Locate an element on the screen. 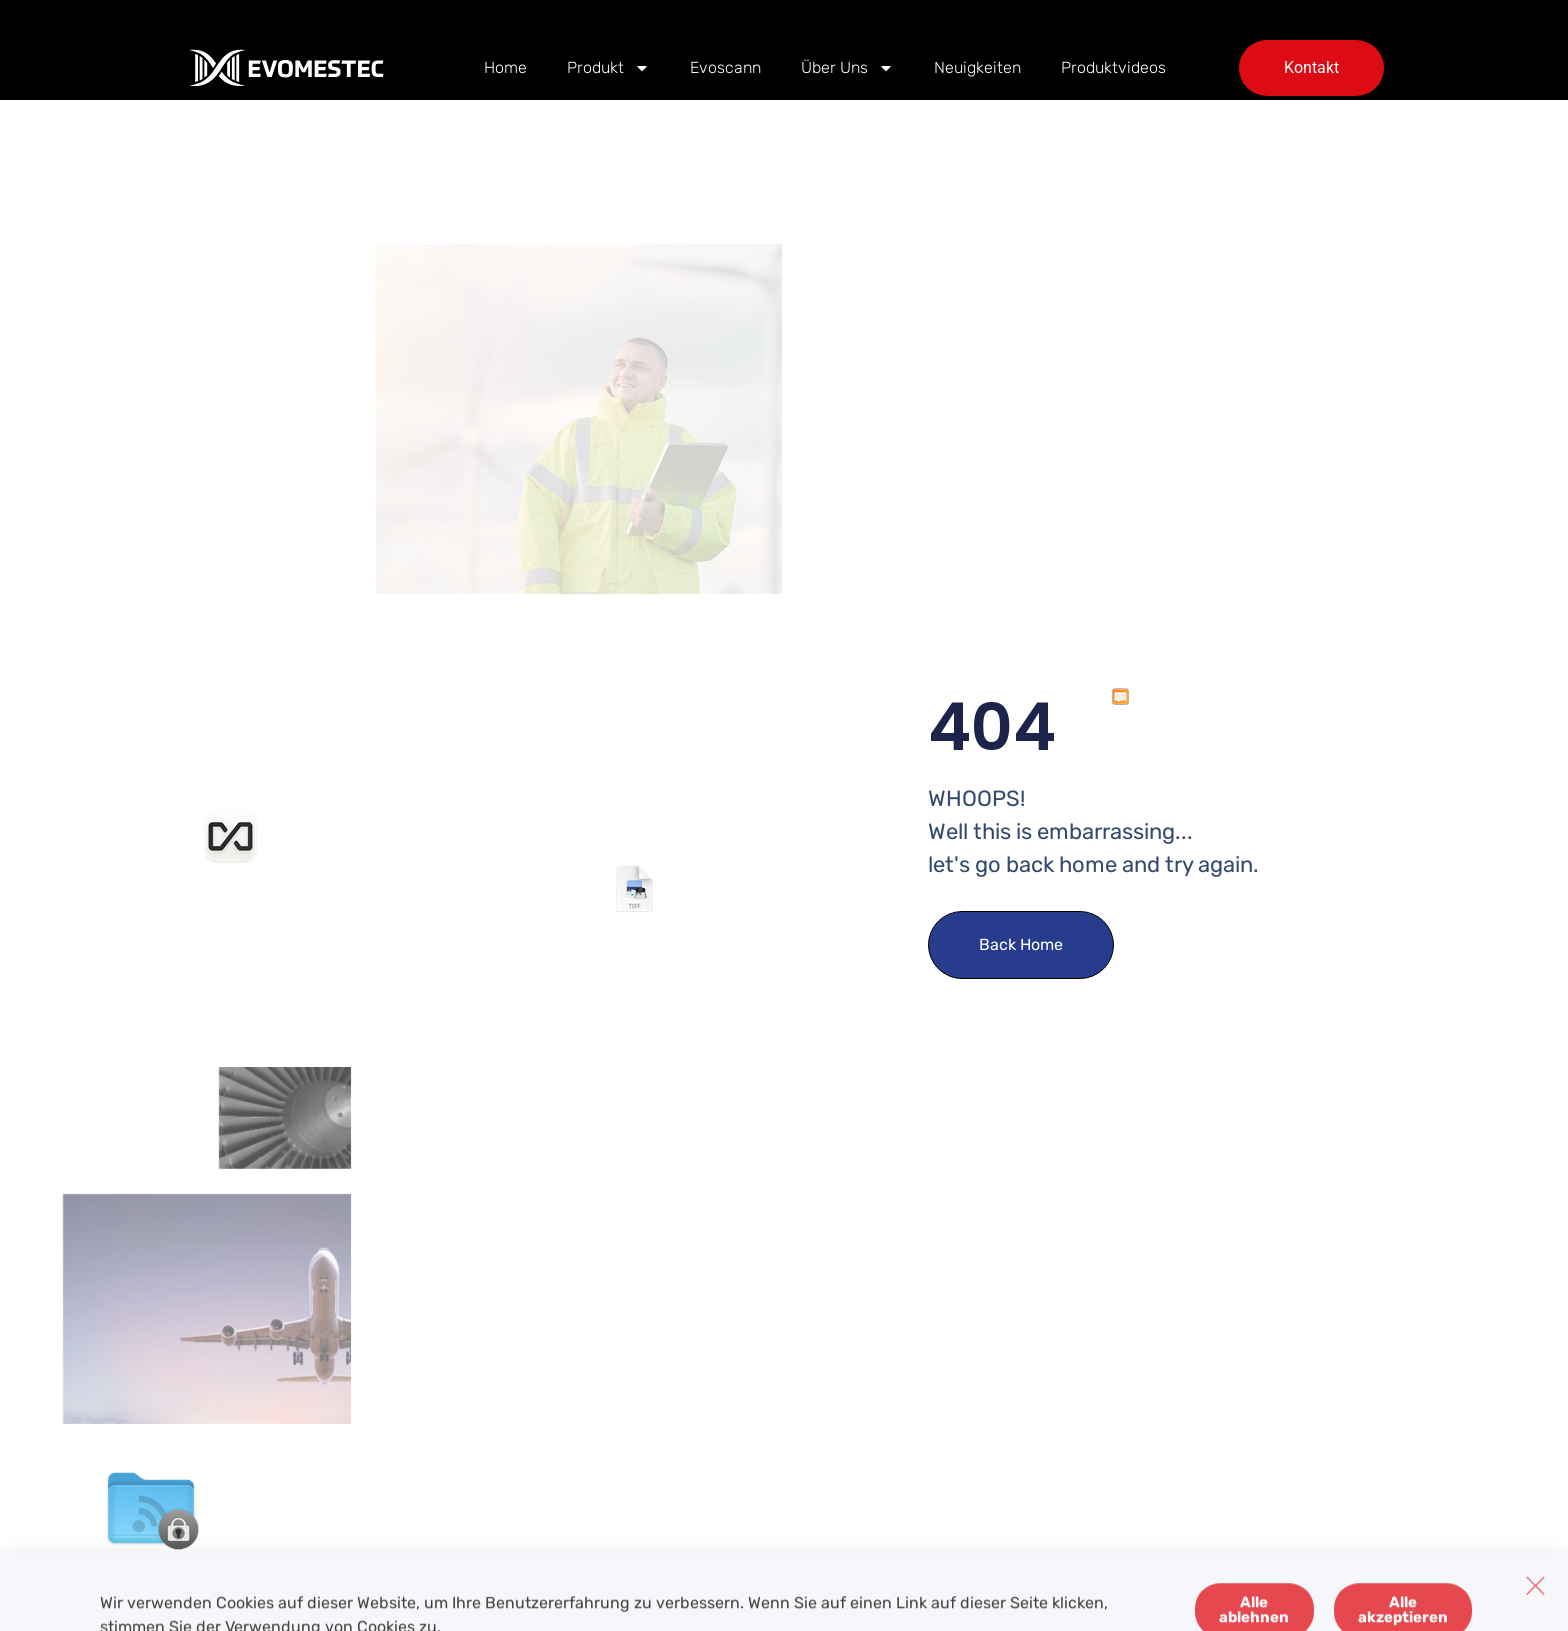 Image resolution: width=1568 pixels, height=1631 pixels. a tiff image file is located at coordinates (634, 889).